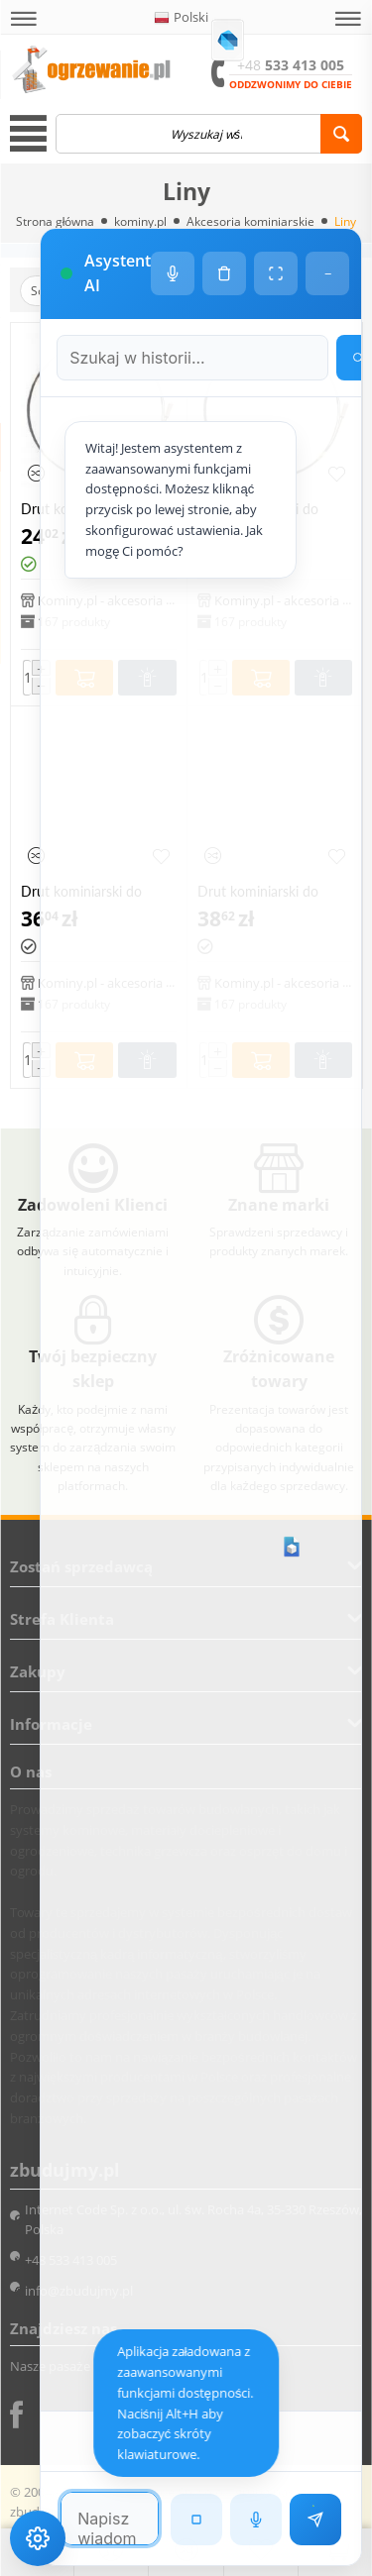 This screenshot has width=372, height=2576. What do you see at coordinates (292, 1547) in the screenshot?
I see `a flatpak application package file` at bounding box center [292, 1547].